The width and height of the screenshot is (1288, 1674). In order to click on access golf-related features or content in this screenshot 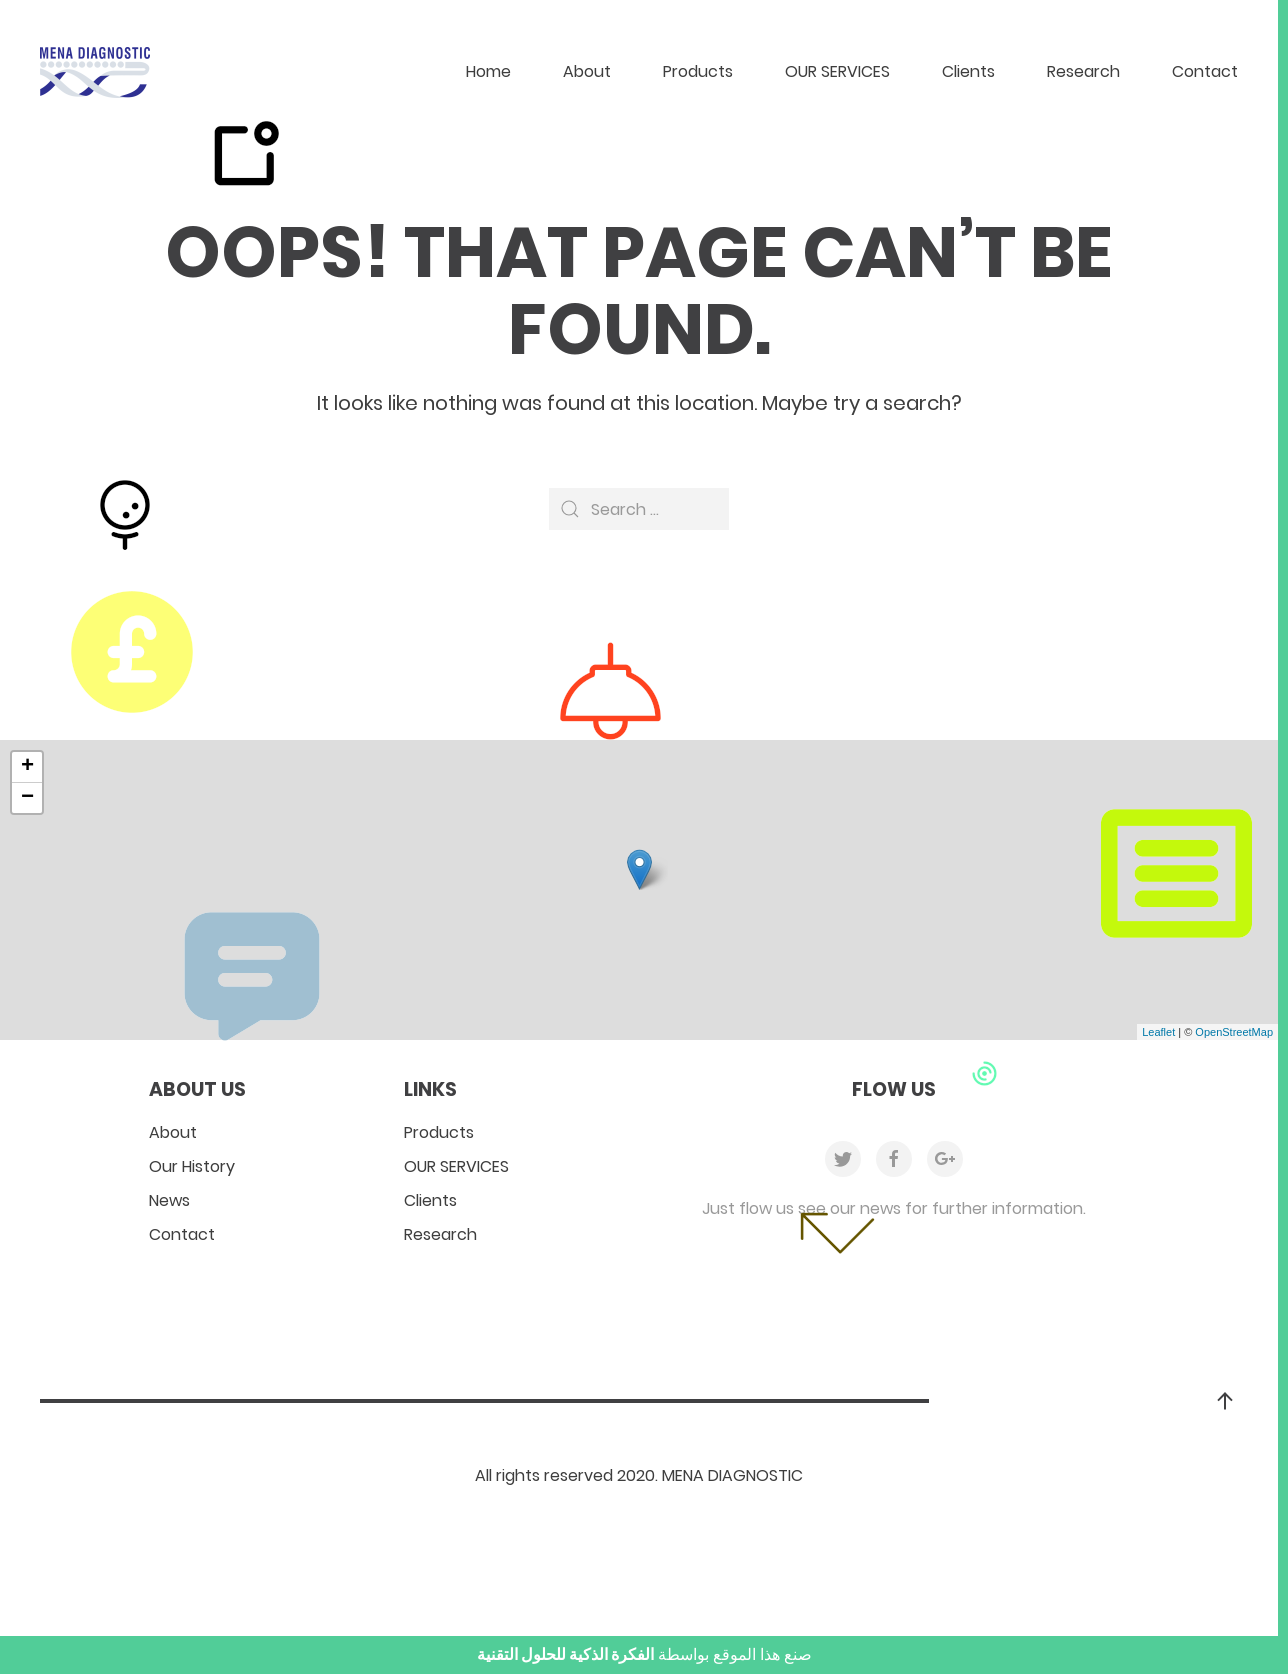, I will do `click(125, 514)`.